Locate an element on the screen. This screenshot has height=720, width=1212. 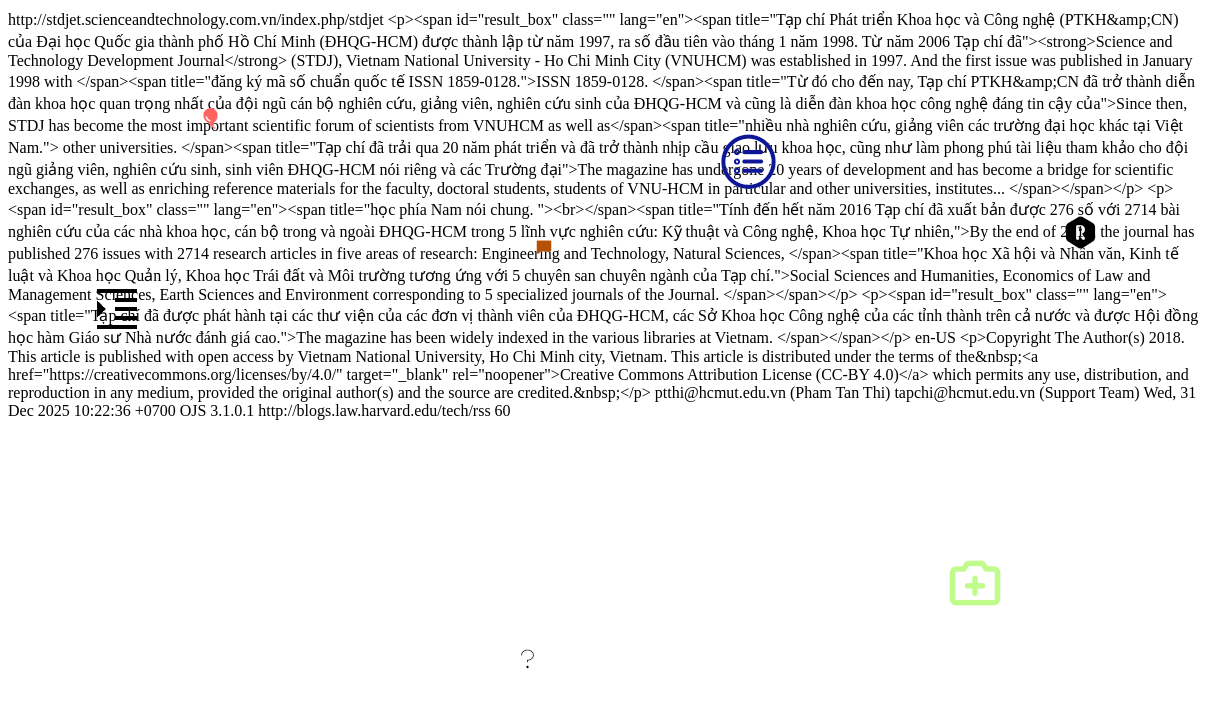
view list or menu options is located at coordinates (748, 161).